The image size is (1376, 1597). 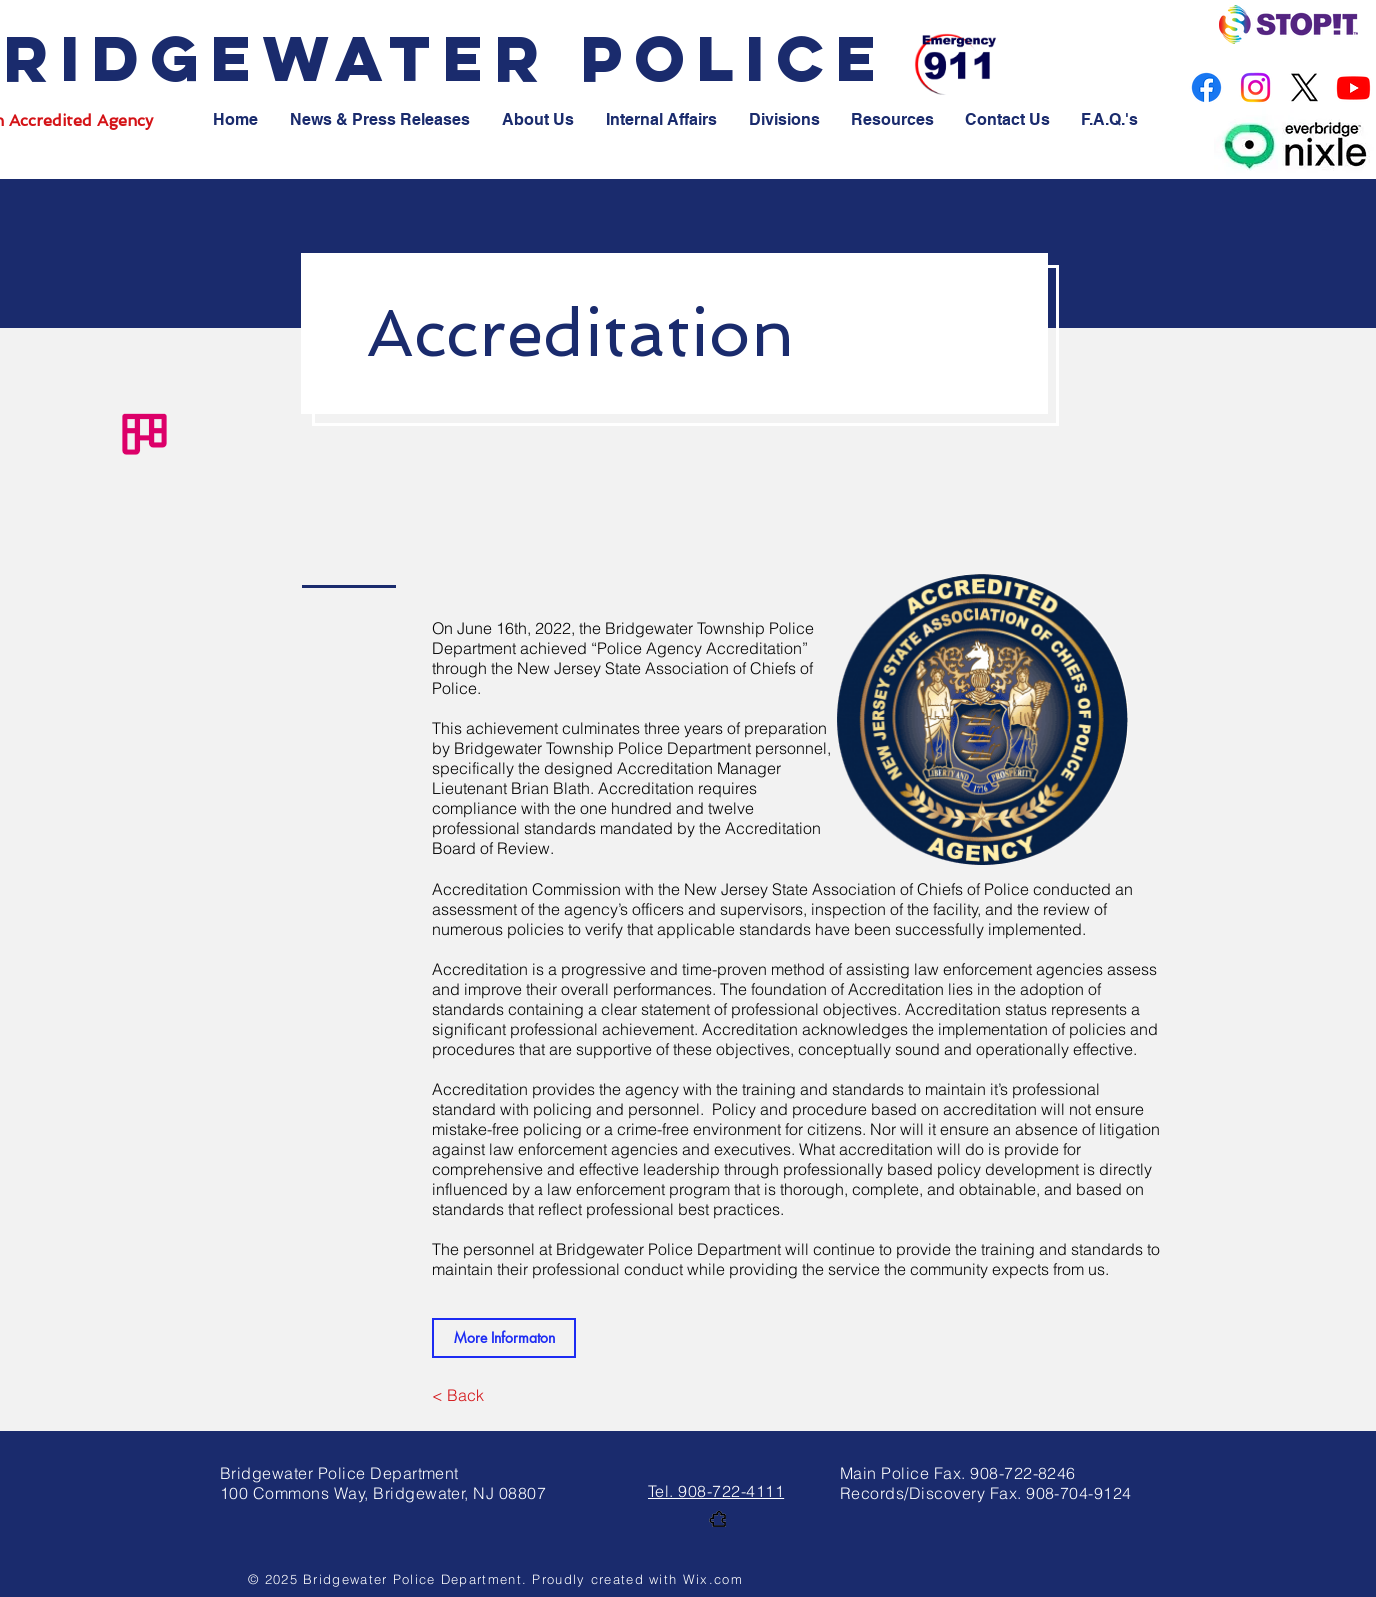 What do you see at coordinates (144, 432) in the screenshot?
I see `open kanban board view` at bounding box center [144, 432].